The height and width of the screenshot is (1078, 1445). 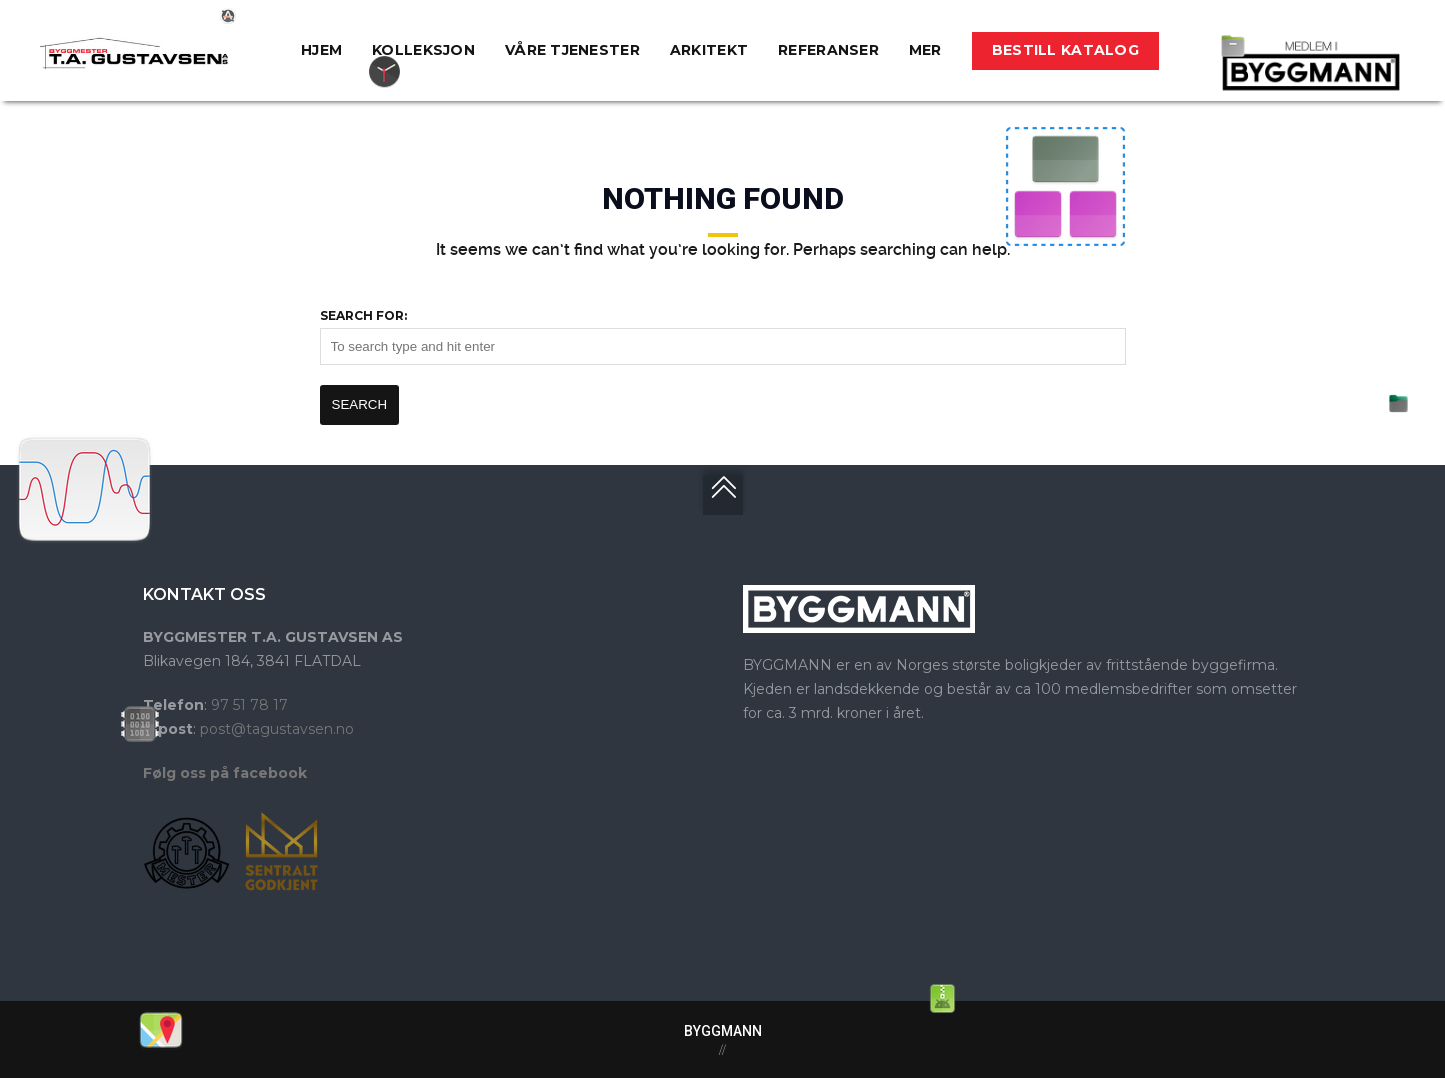 I want to click on indicates an urgent or time-sensitive notification, so click(x=384, y=71).